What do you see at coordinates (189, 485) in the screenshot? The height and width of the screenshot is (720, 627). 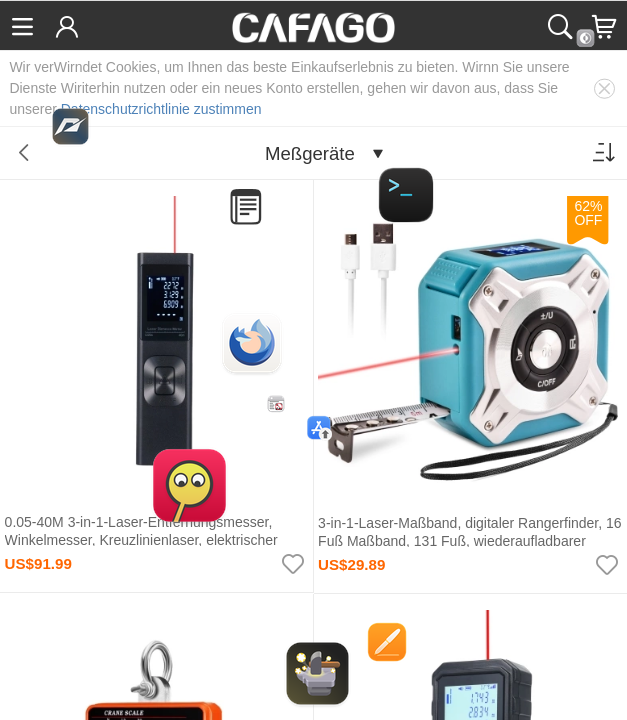 I see `launch i2pd anonymous network router` at bounding box center [189, 485].